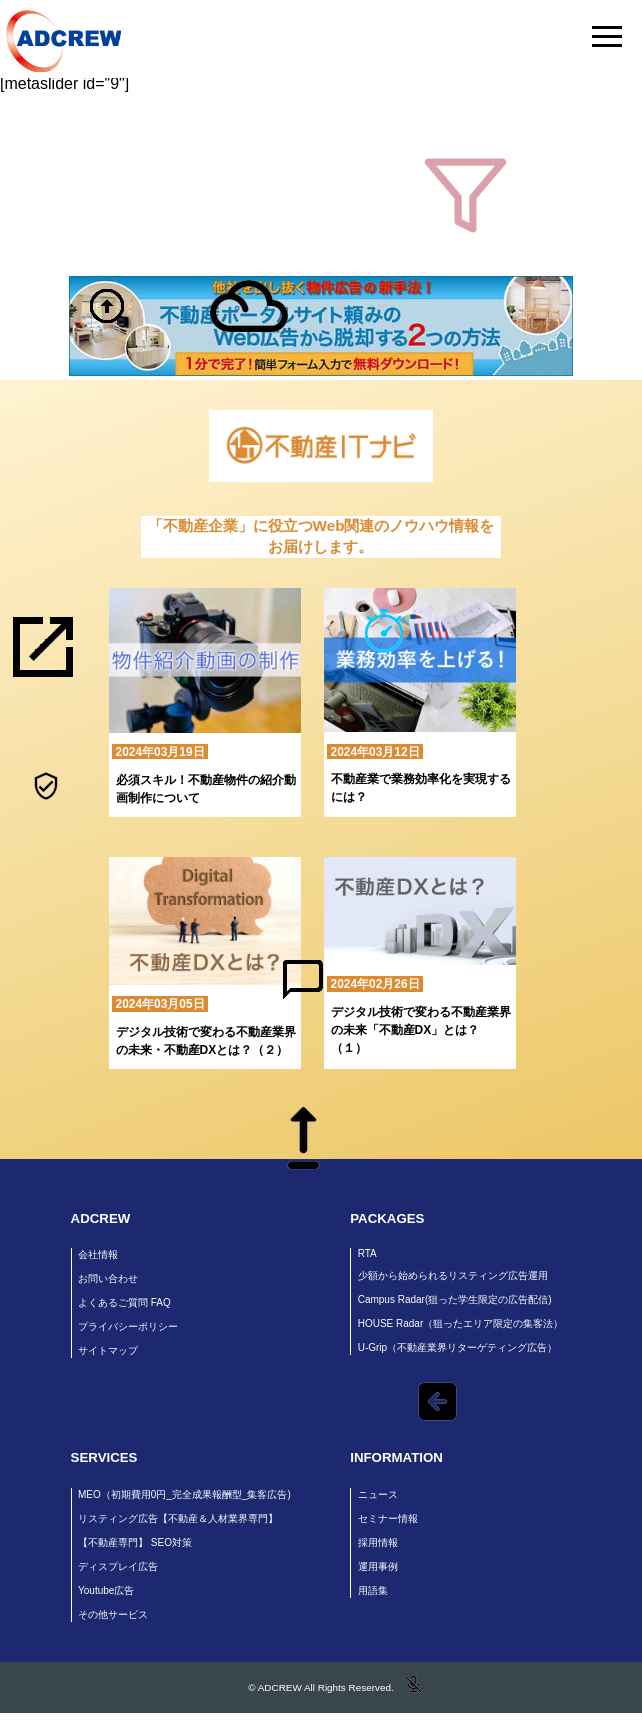 The image size is (642, 1731). What do you see at coordinates (107, 306) in the screenshot?
I see `upload a file or document` at bounding box center [107, 306].